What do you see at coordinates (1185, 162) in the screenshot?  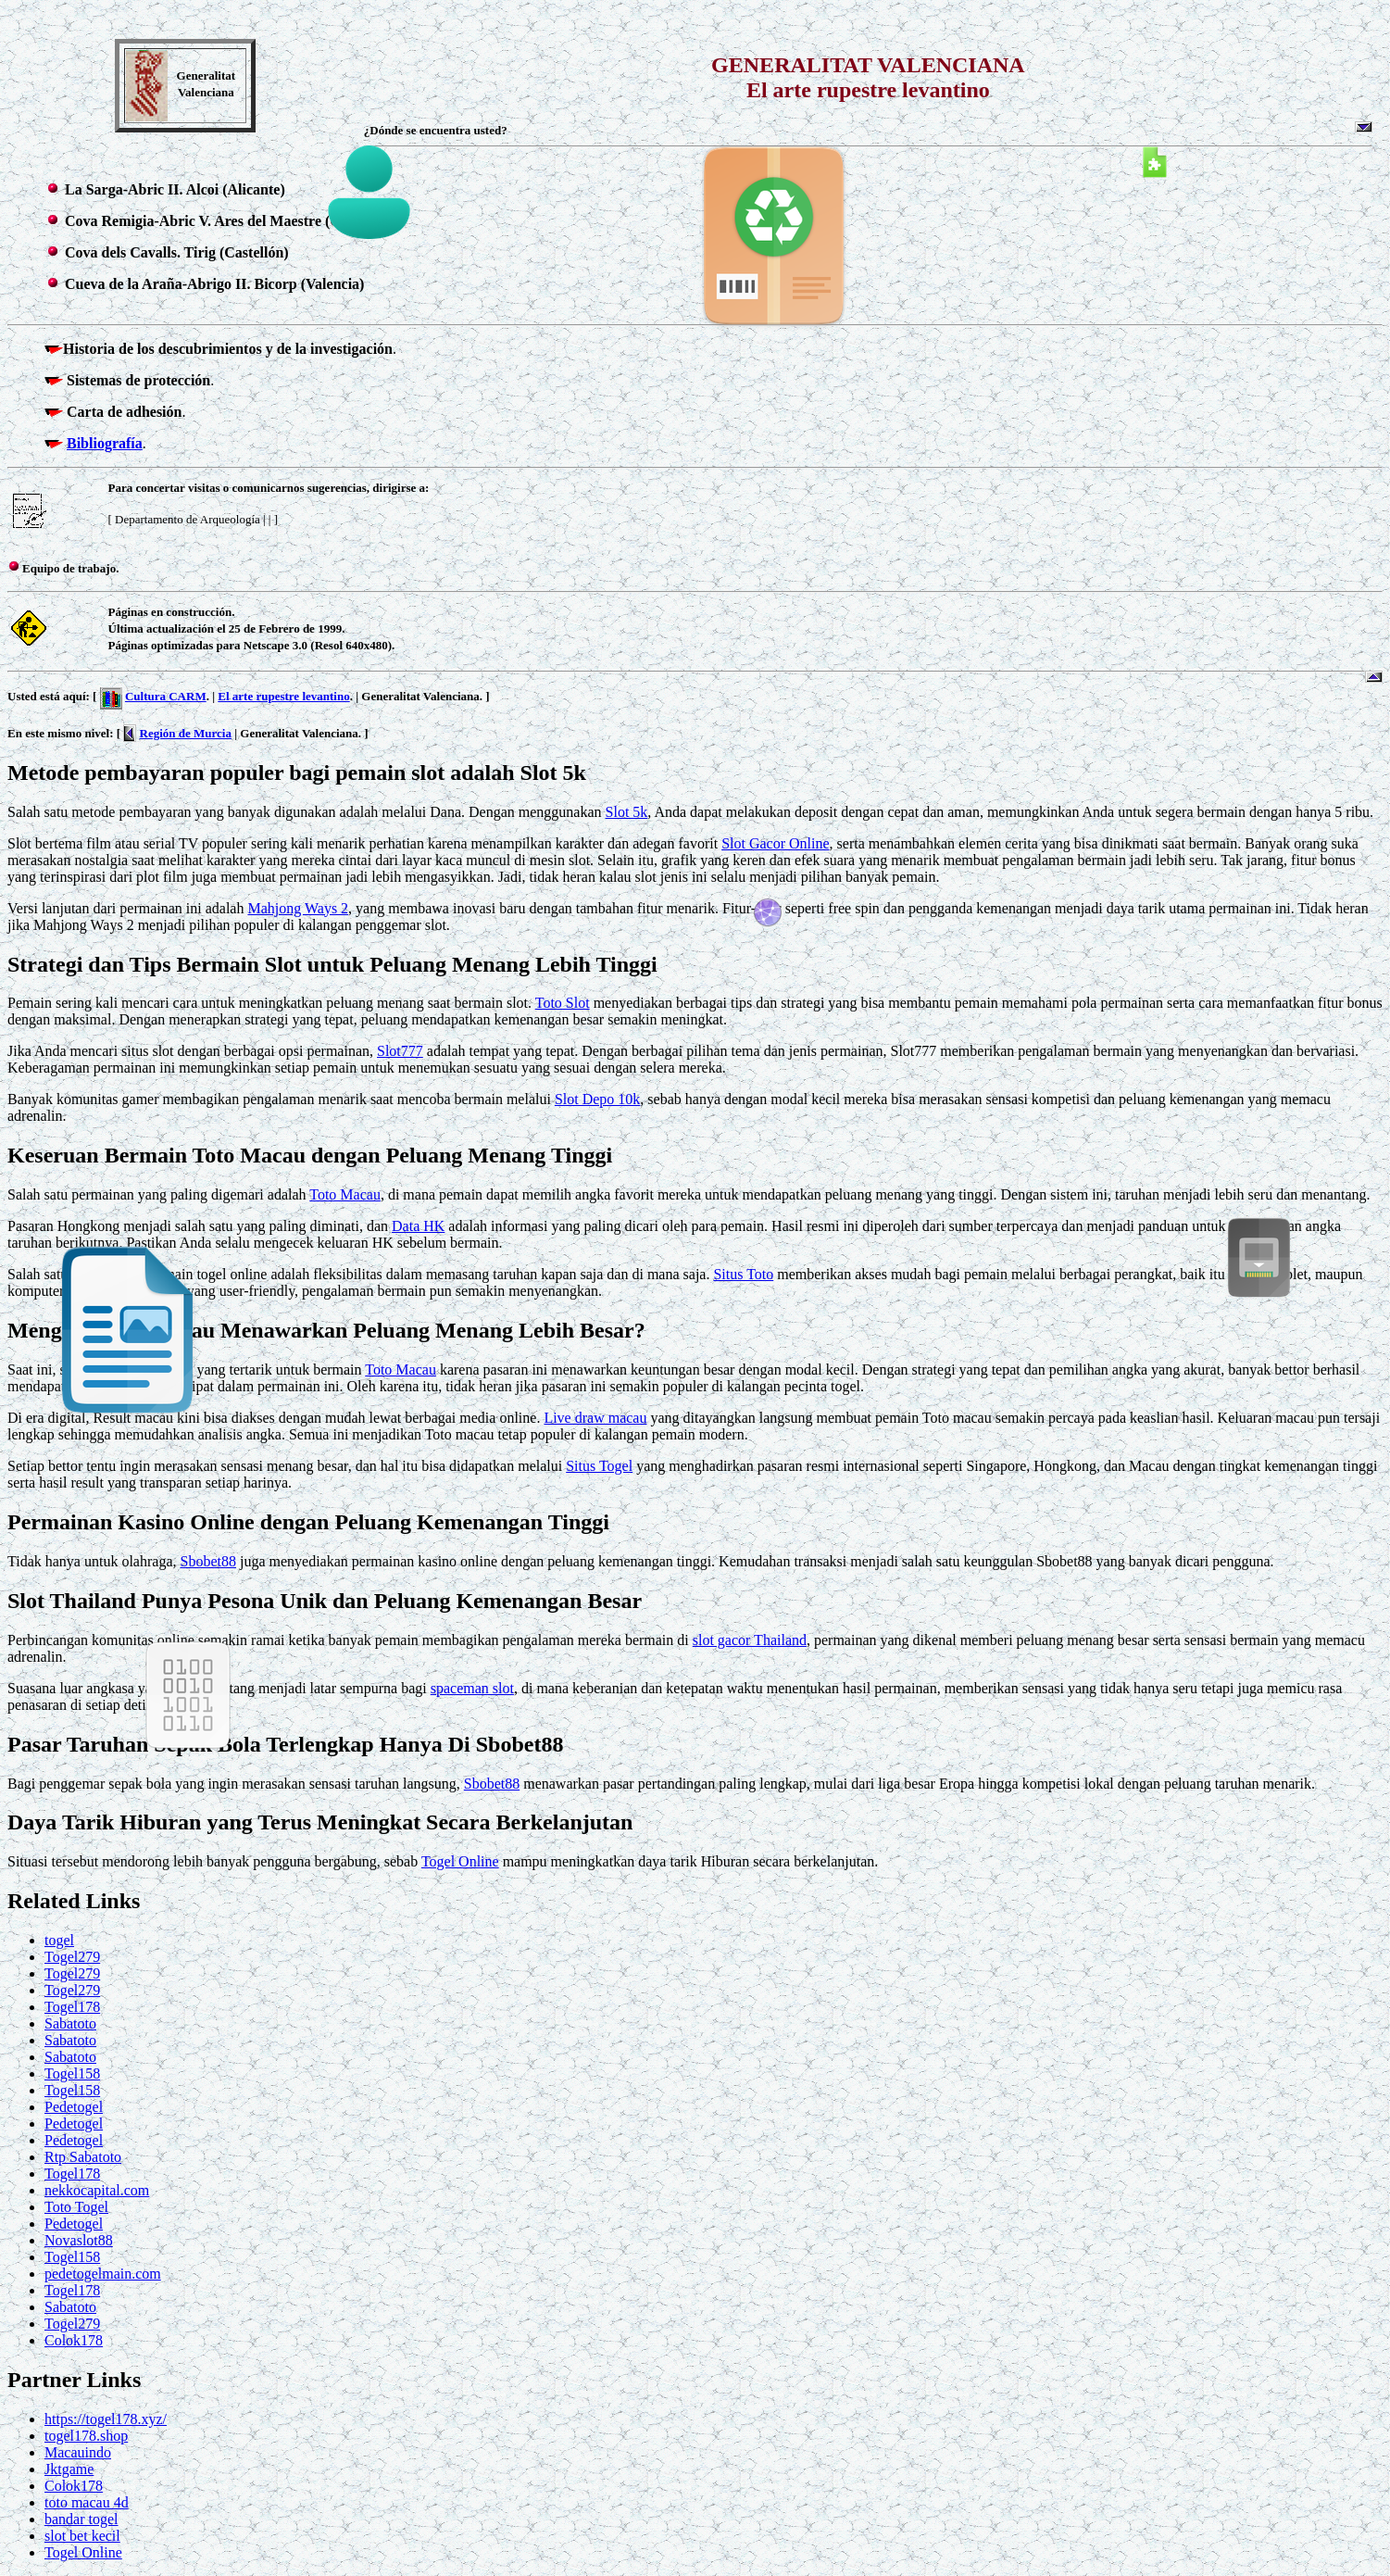 I see `a browser or app extension file` at bounding box center [1185, 162].